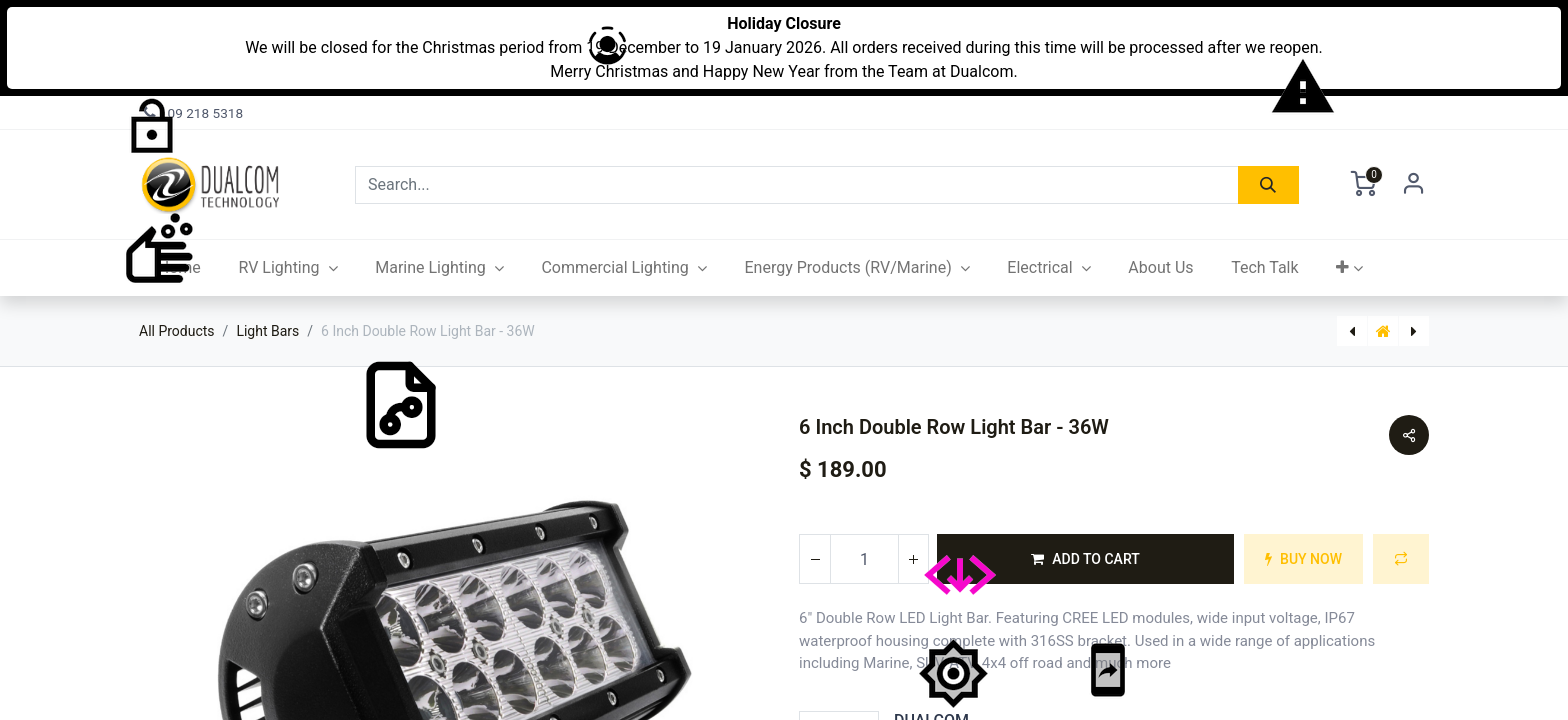  I want to click on open a vector graphics file, so click(401, 405).